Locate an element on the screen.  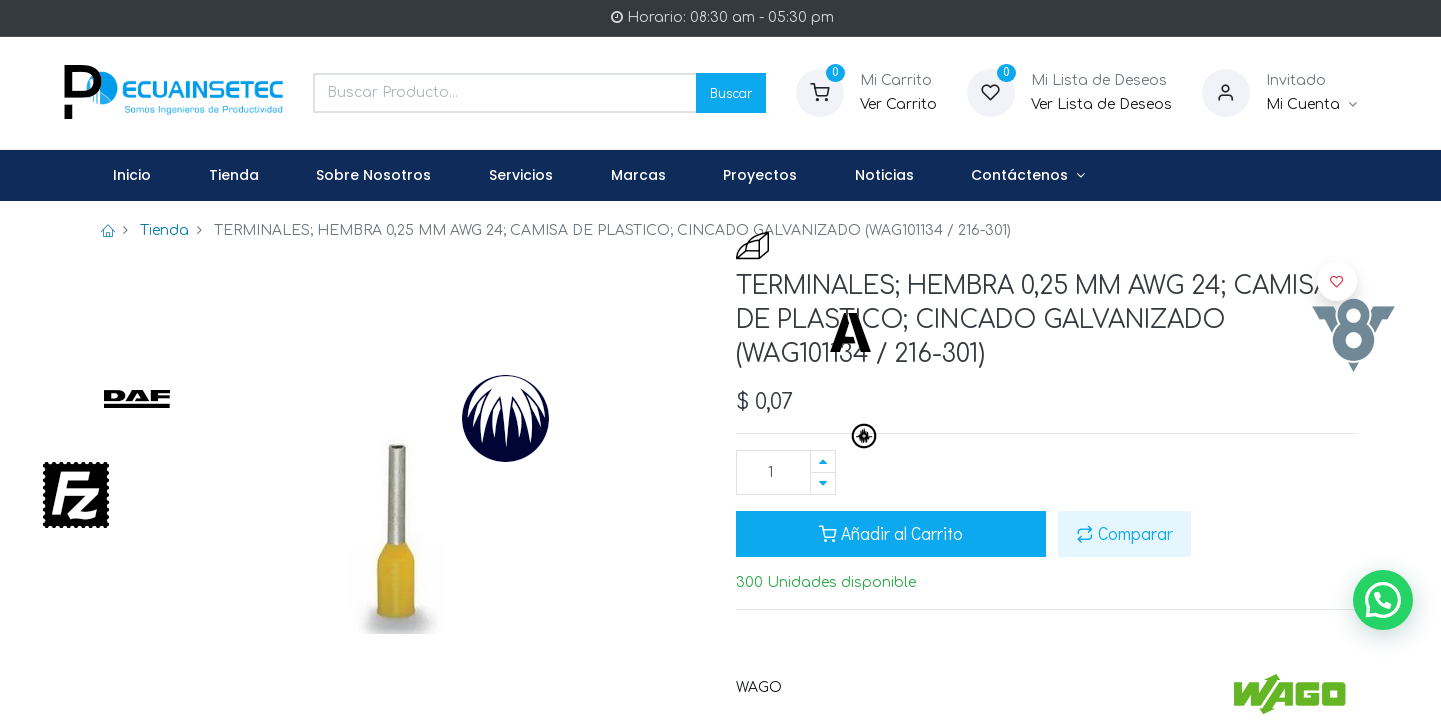
creative commons sampling plus license indicator is located at coordinates (864, 436).